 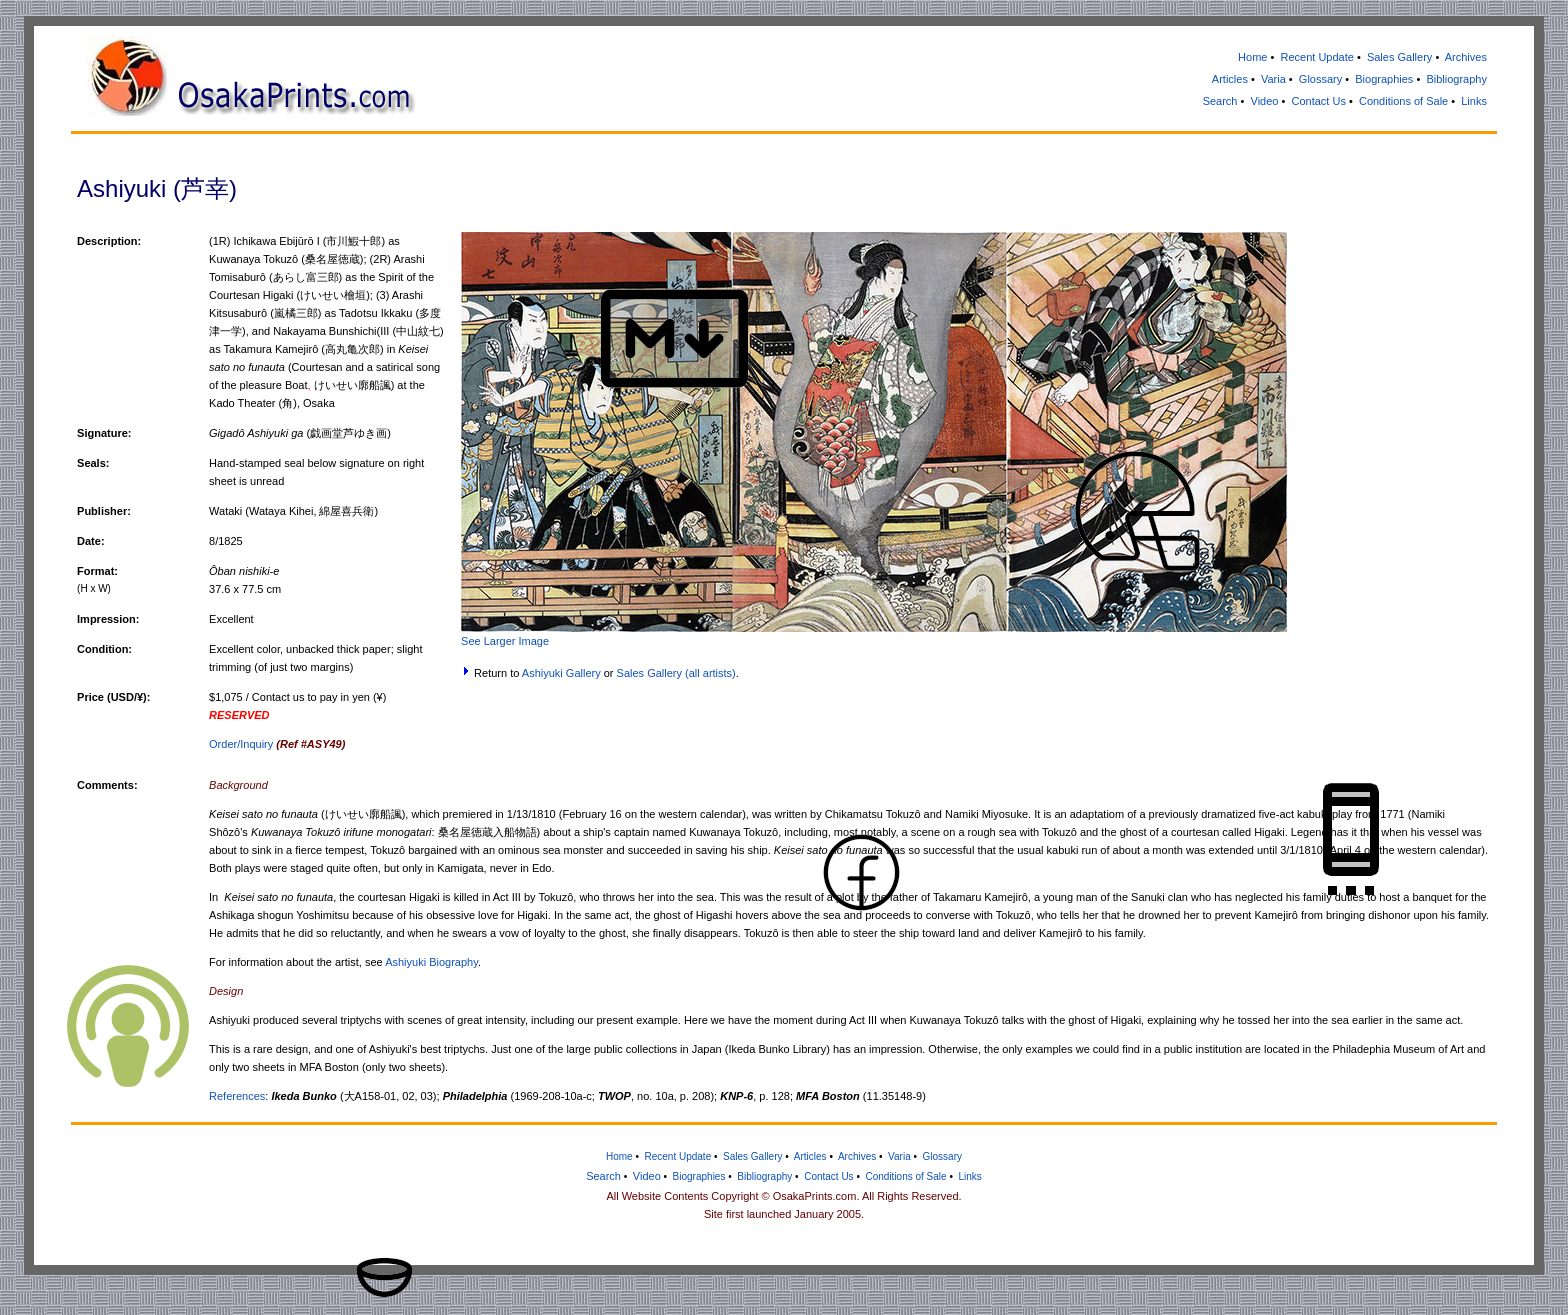 What do you see at coordinates (384, 1277) in the screenshot?
I see `switch to hemisphere or dome view` at bounding box center [384, 1277].